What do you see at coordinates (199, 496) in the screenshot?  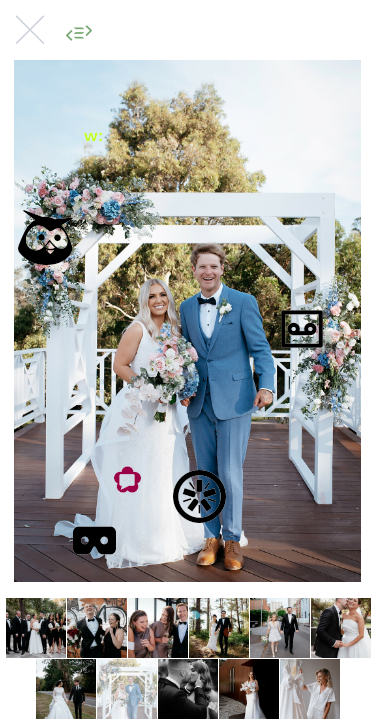 I see `jasmine testing framework logo` at bounding box center [199, 496].